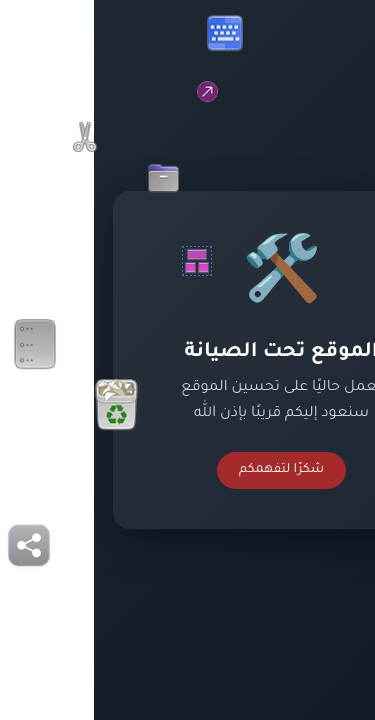 This screenshot has width=375, height=720. What do you see at coordinates (85, 137) in the screenshot?
I see `cut selected content to clipboard` at bounding box center [85, 137].